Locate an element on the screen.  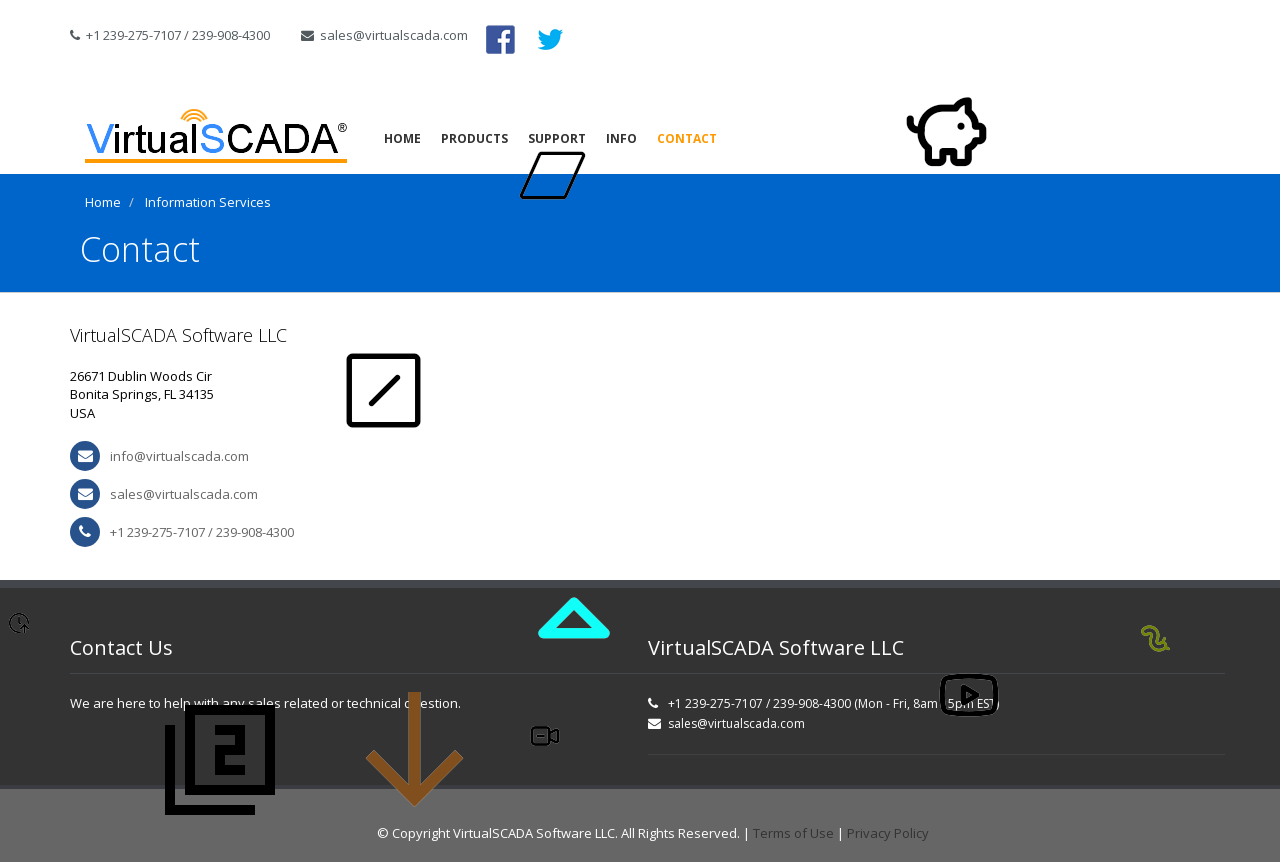
open youtube app is located at coordinates (969, 695).